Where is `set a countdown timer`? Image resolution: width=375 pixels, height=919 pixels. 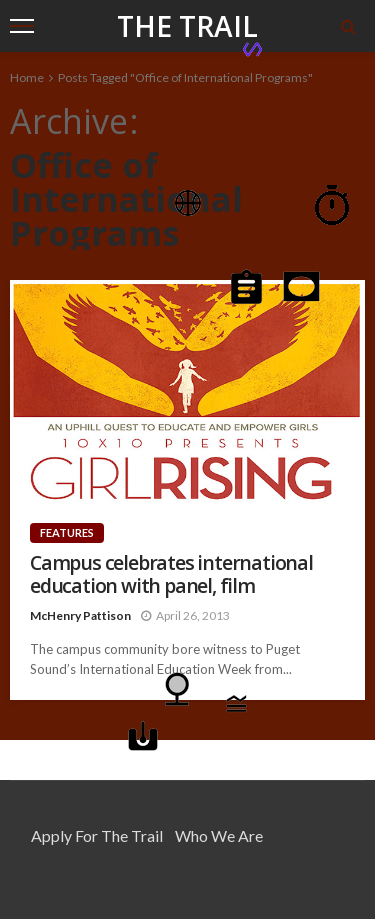
set a countdown timer is located at coordinates (332, 206).